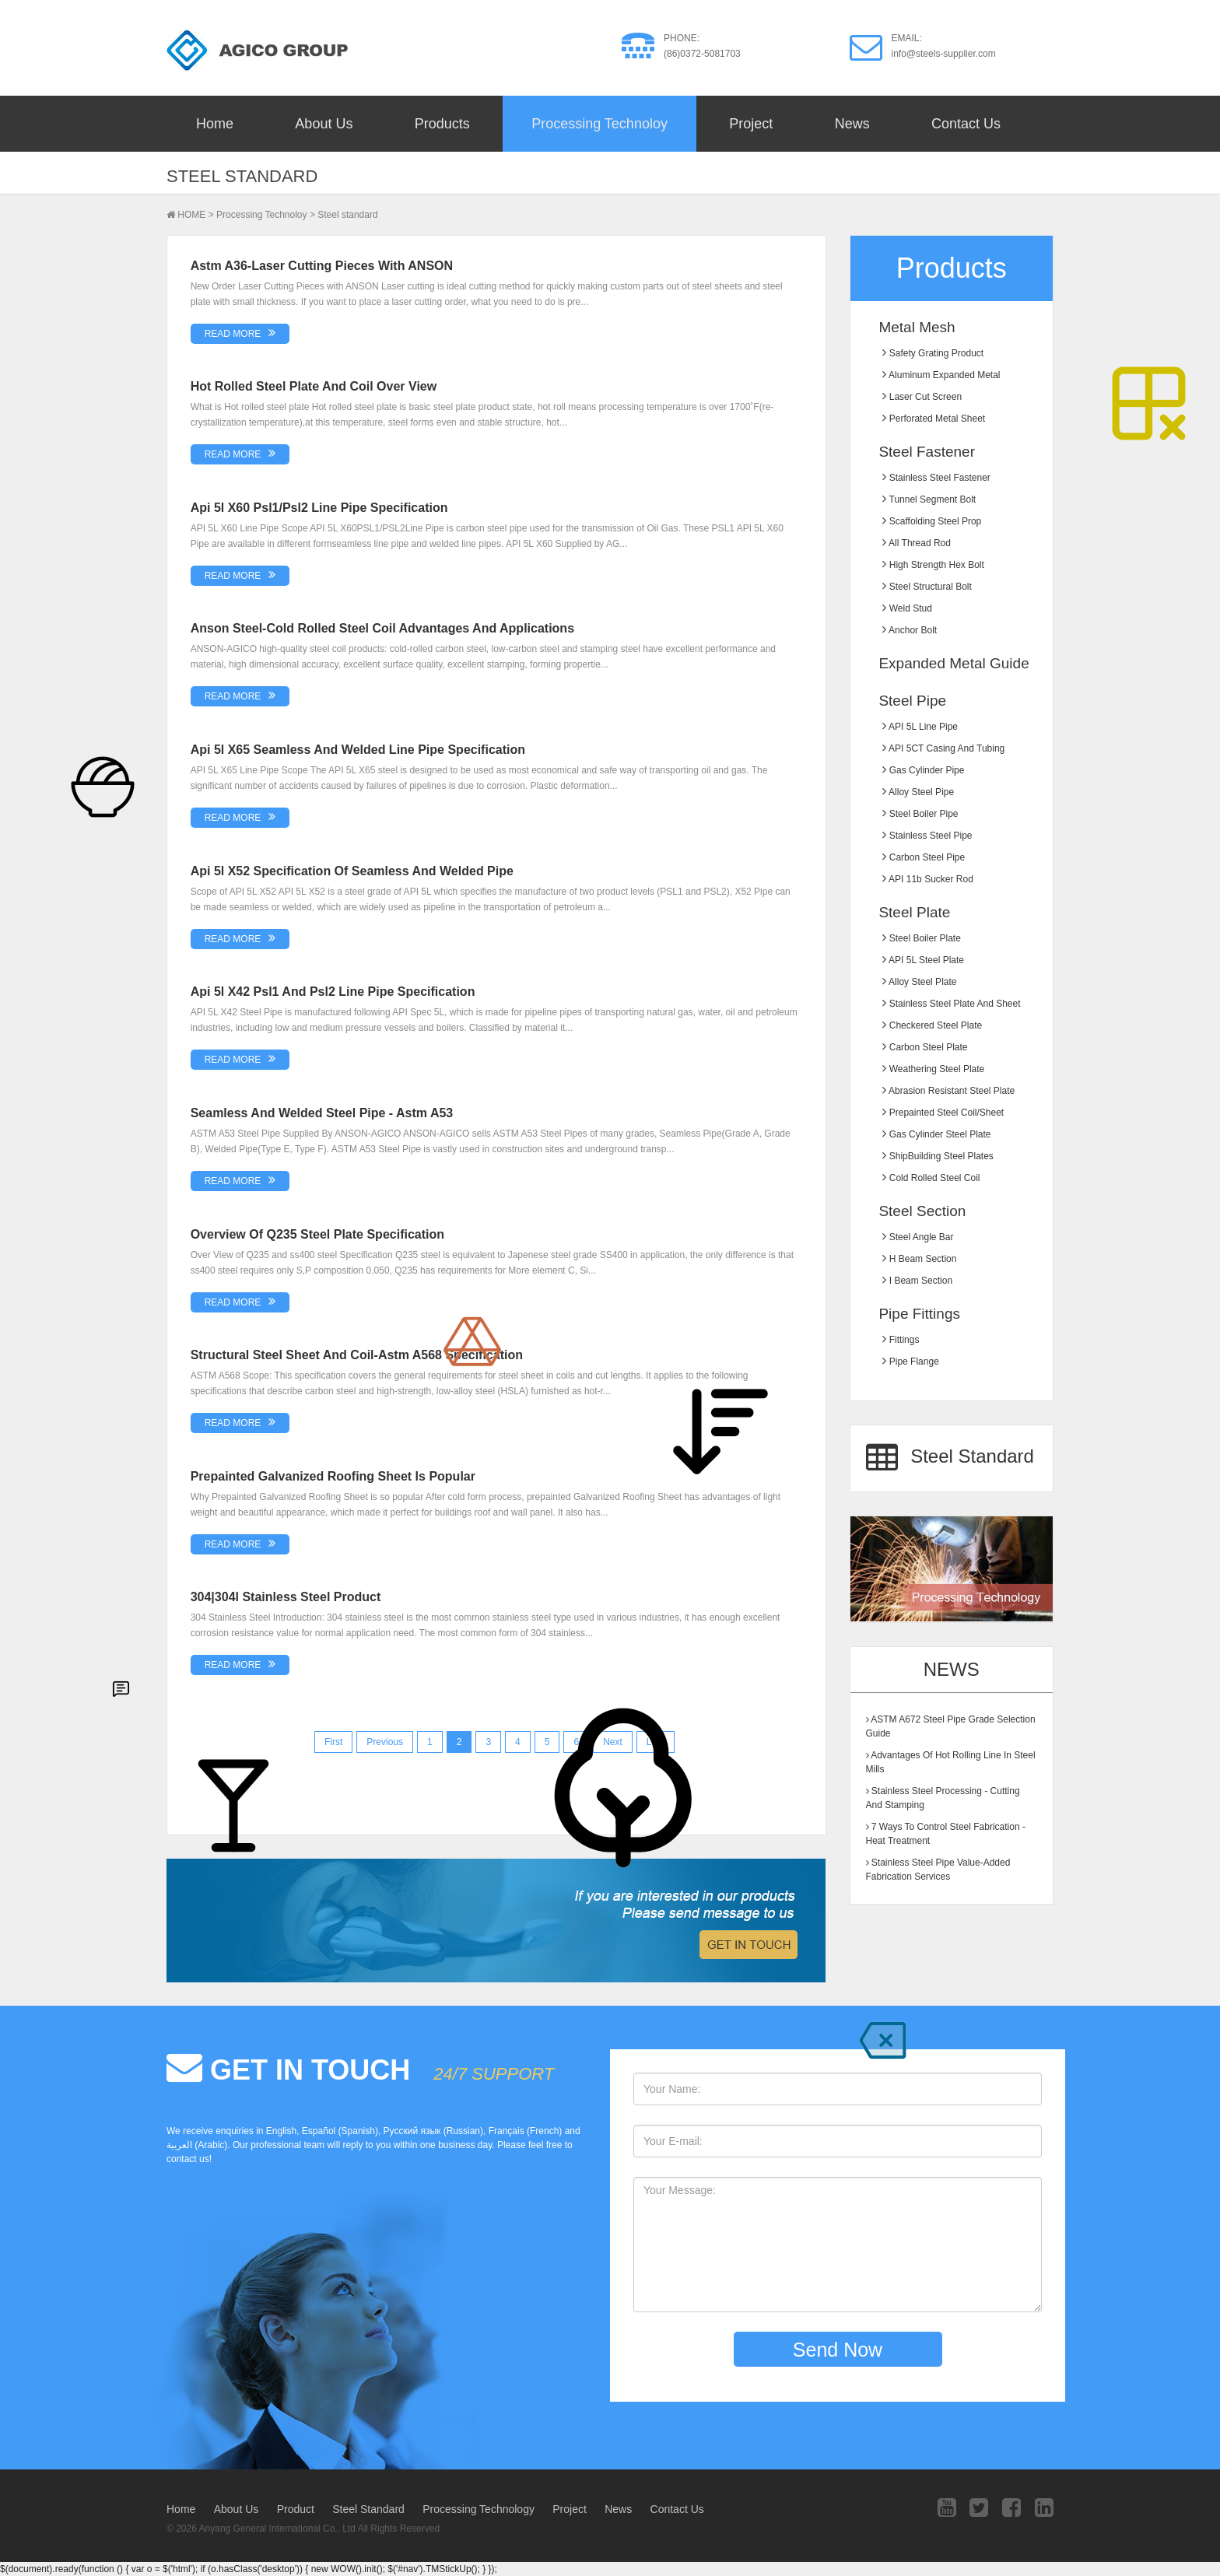  Describe the element at coordinates (121, 1688) in the screenshot. I see `open a chat or messaging feature` at that location.